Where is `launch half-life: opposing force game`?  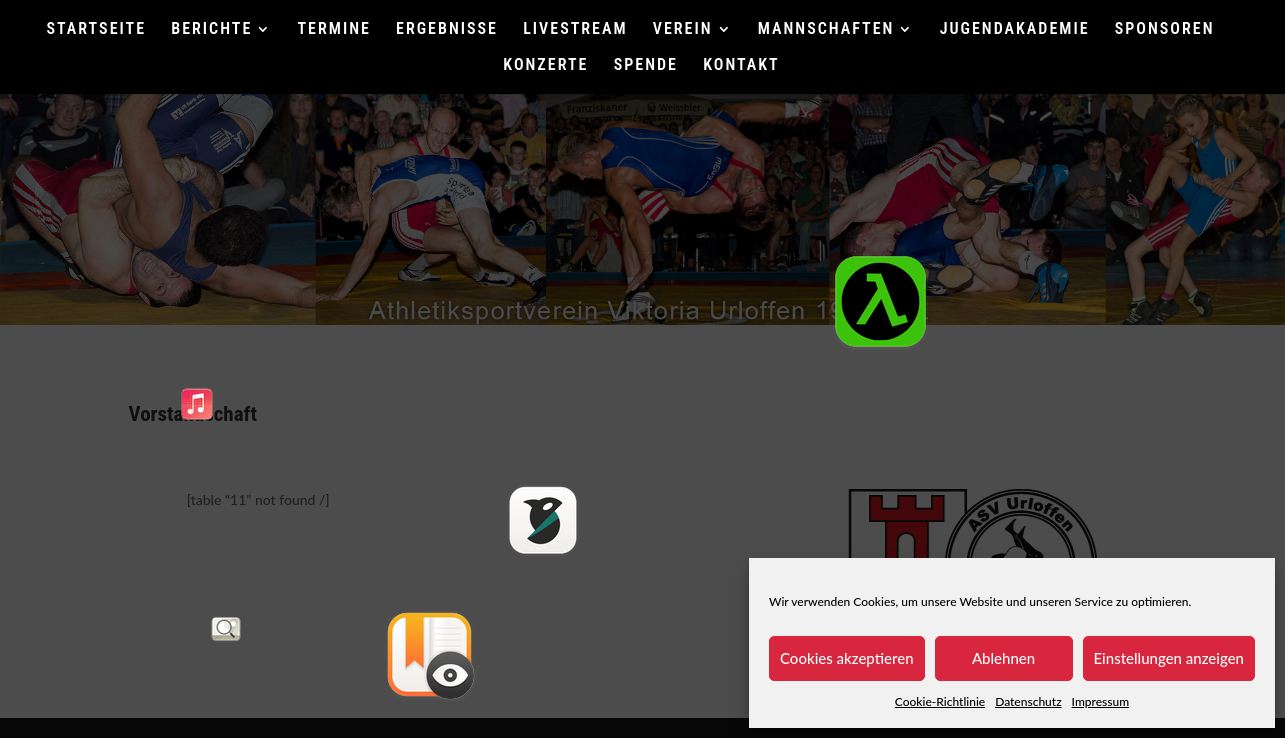 launch half-life: opposing force game is located at coordinates (880, 301).